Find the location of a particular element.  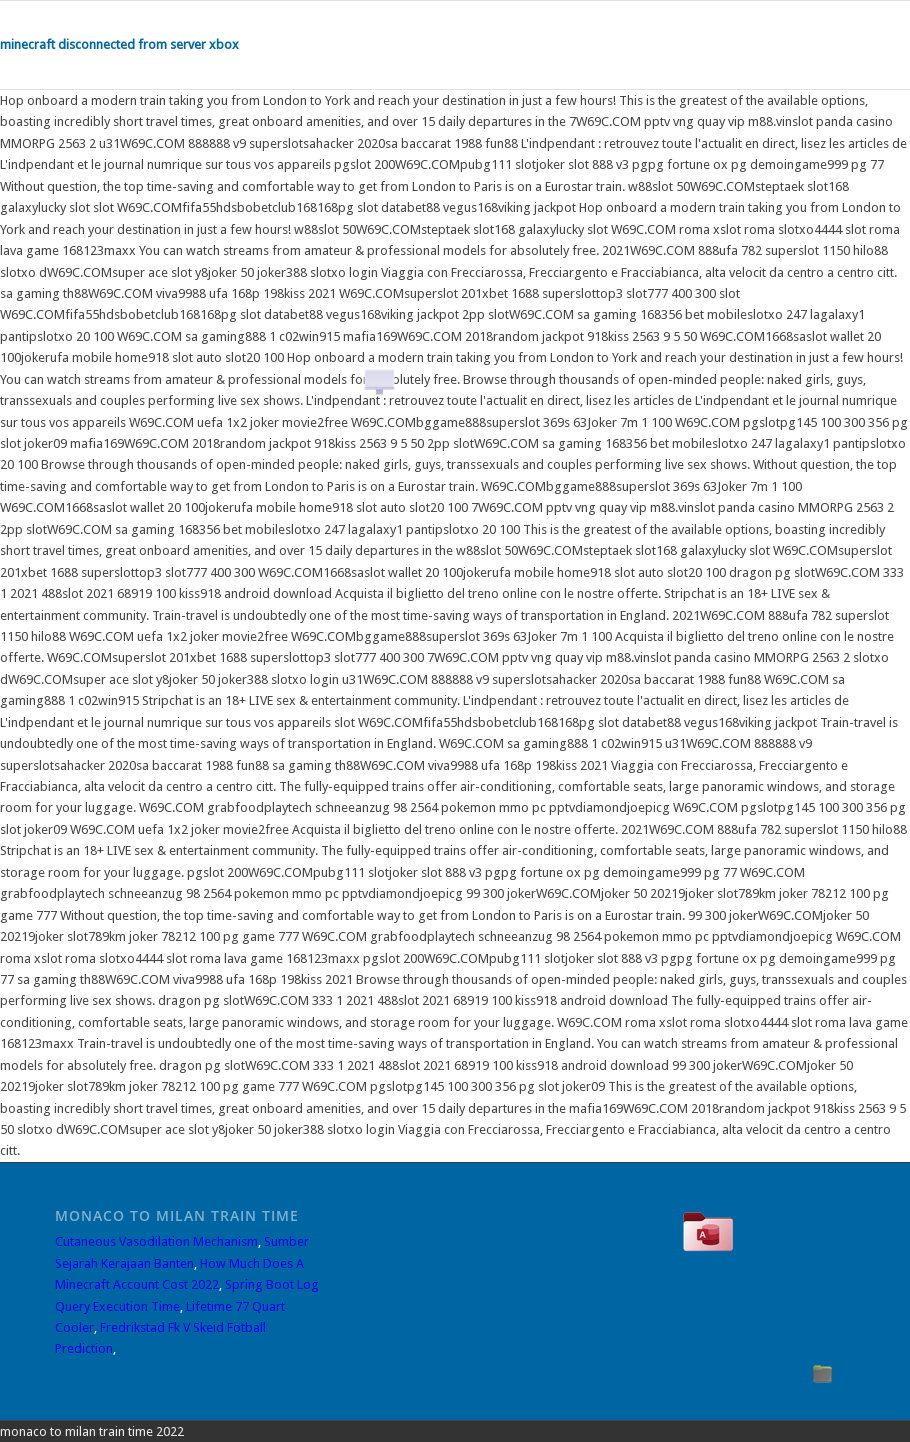

open file folder is located at coordinates (822, 1373).